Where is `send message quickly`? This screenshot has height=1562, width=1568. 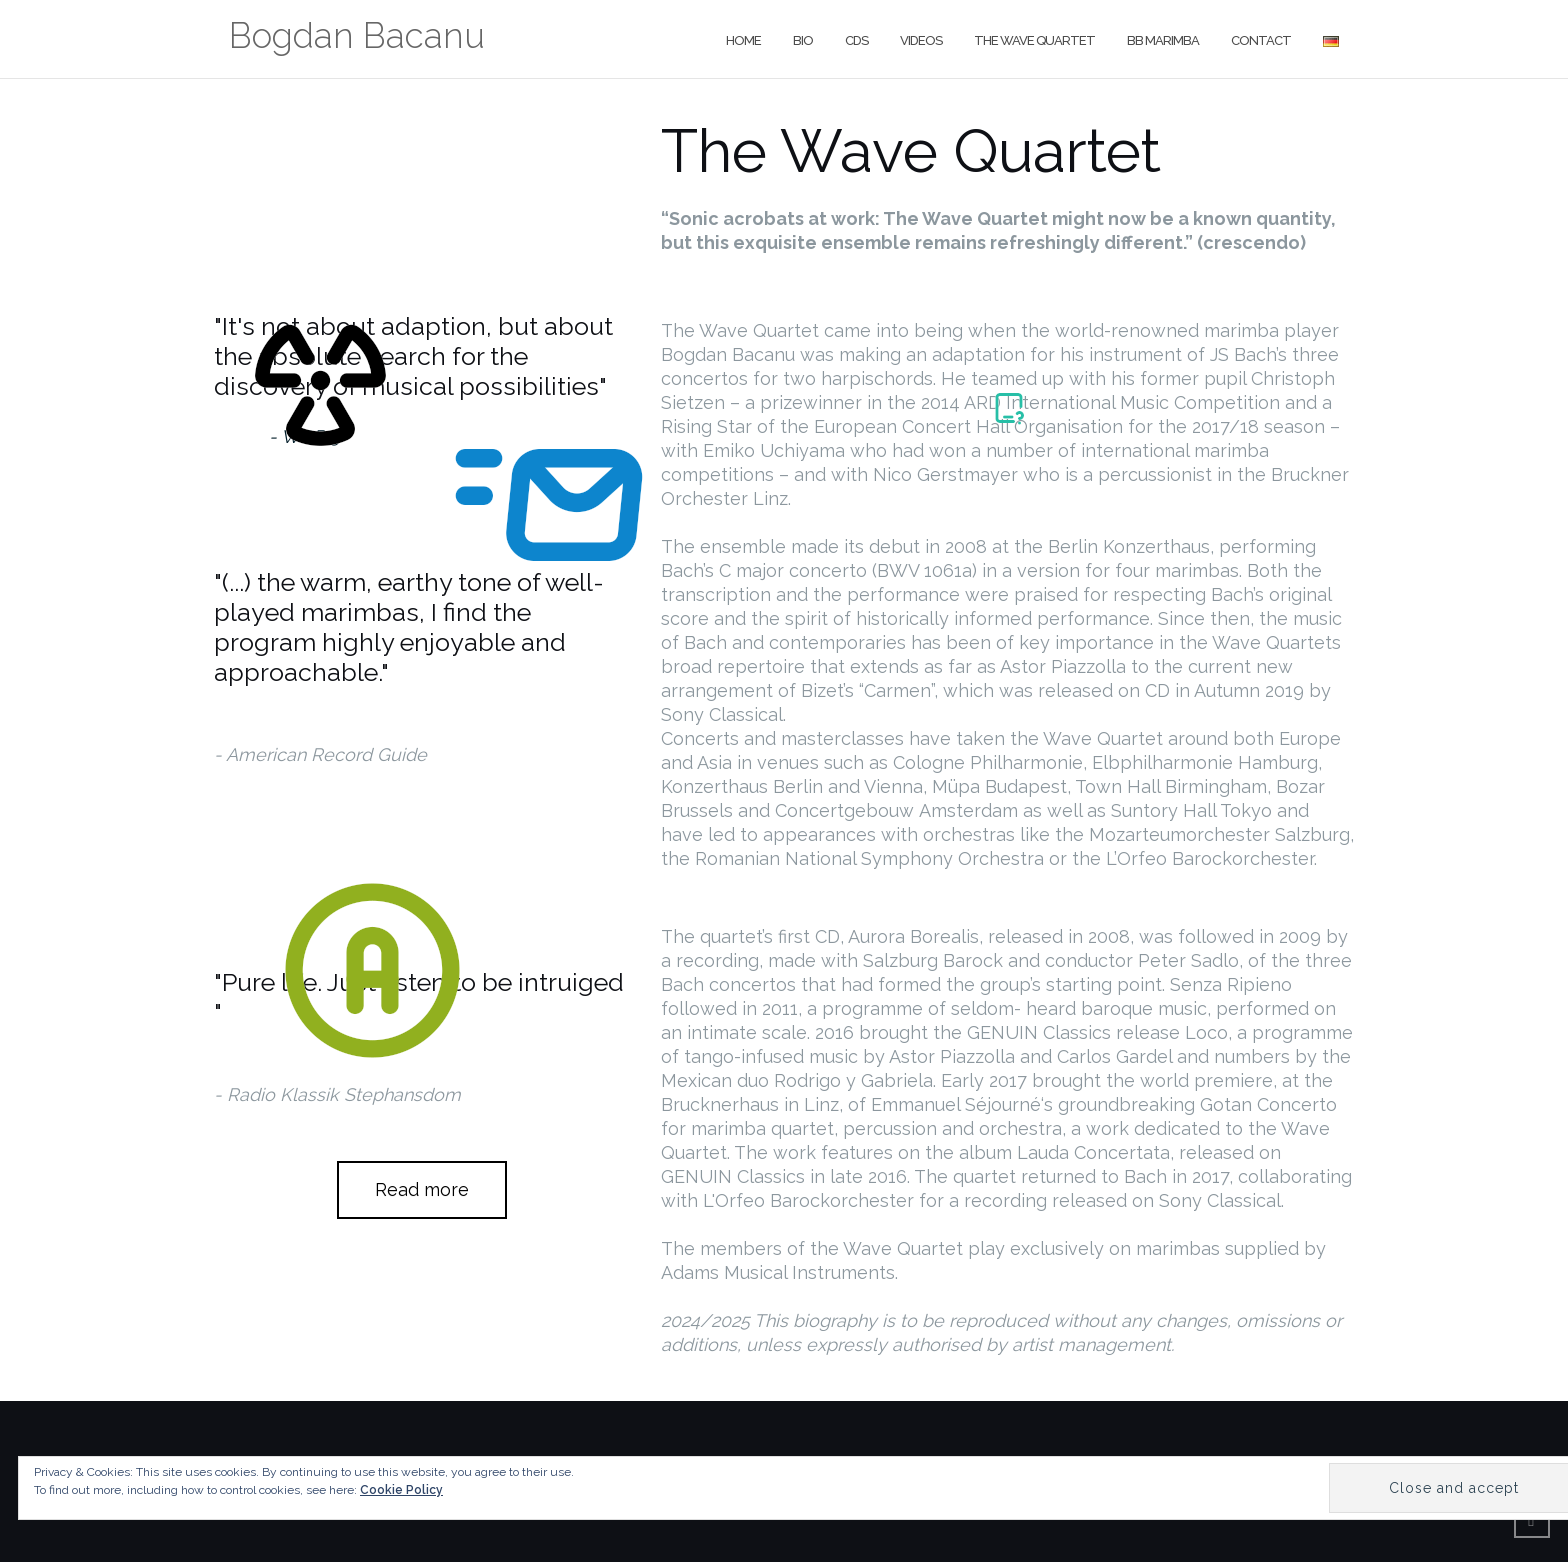 send message quickly is located at coordinates (549, 505).